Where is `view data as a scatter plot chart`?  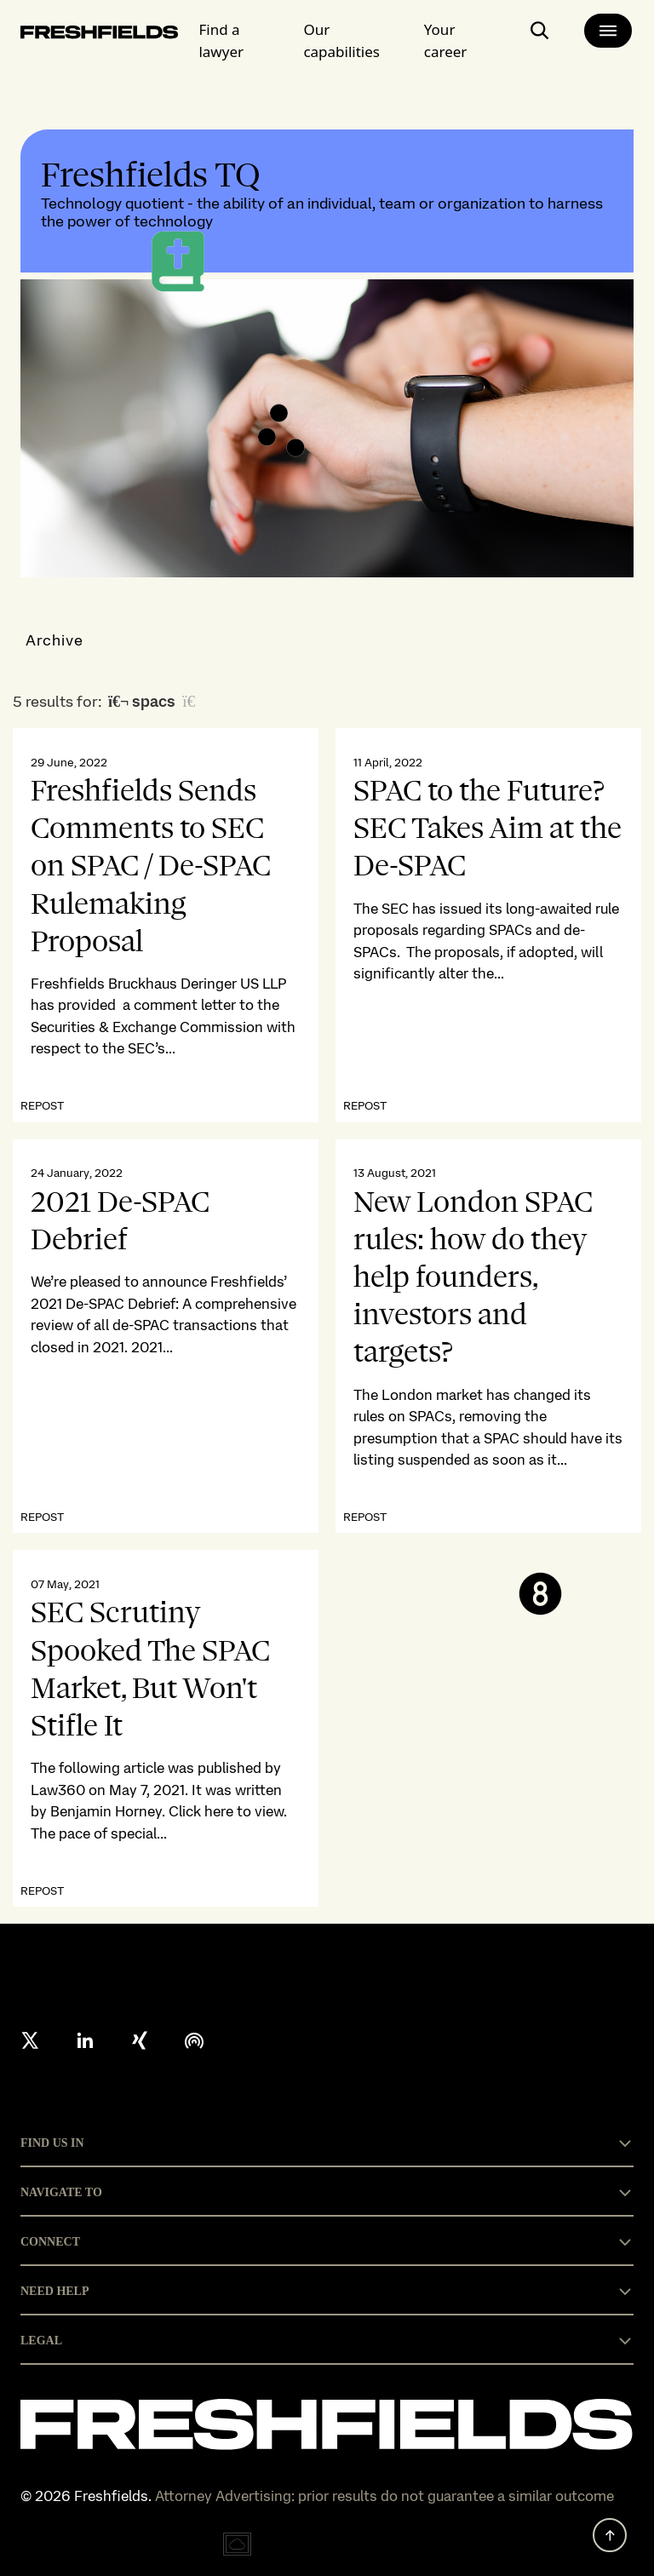 view data as a scatter plot chart is located at coordinates (282, 431).